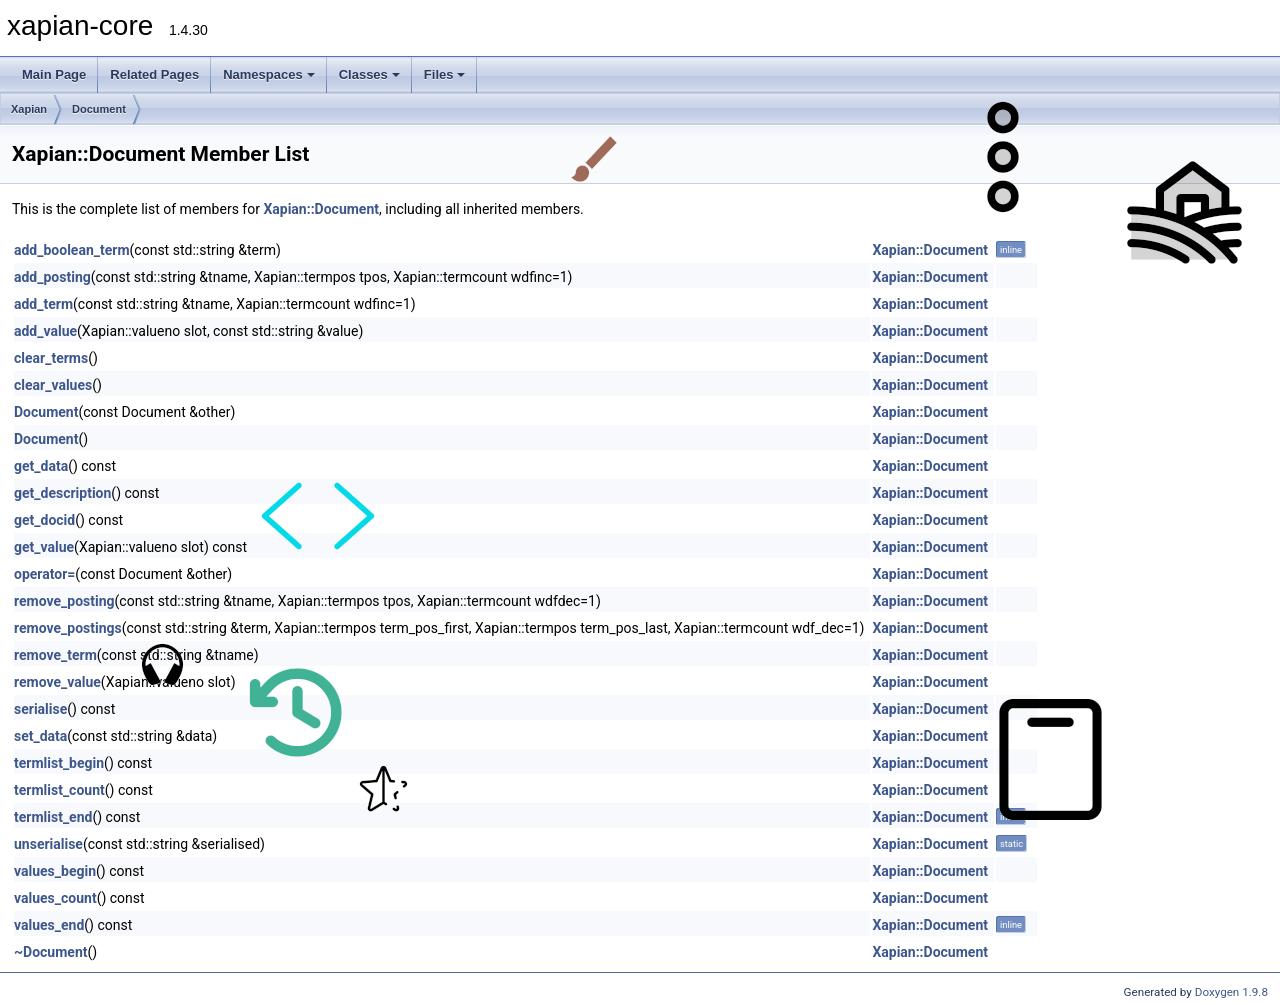 The image size is (1280, 1003). I want to click on access drawing or painting tools, so click(594, 159).